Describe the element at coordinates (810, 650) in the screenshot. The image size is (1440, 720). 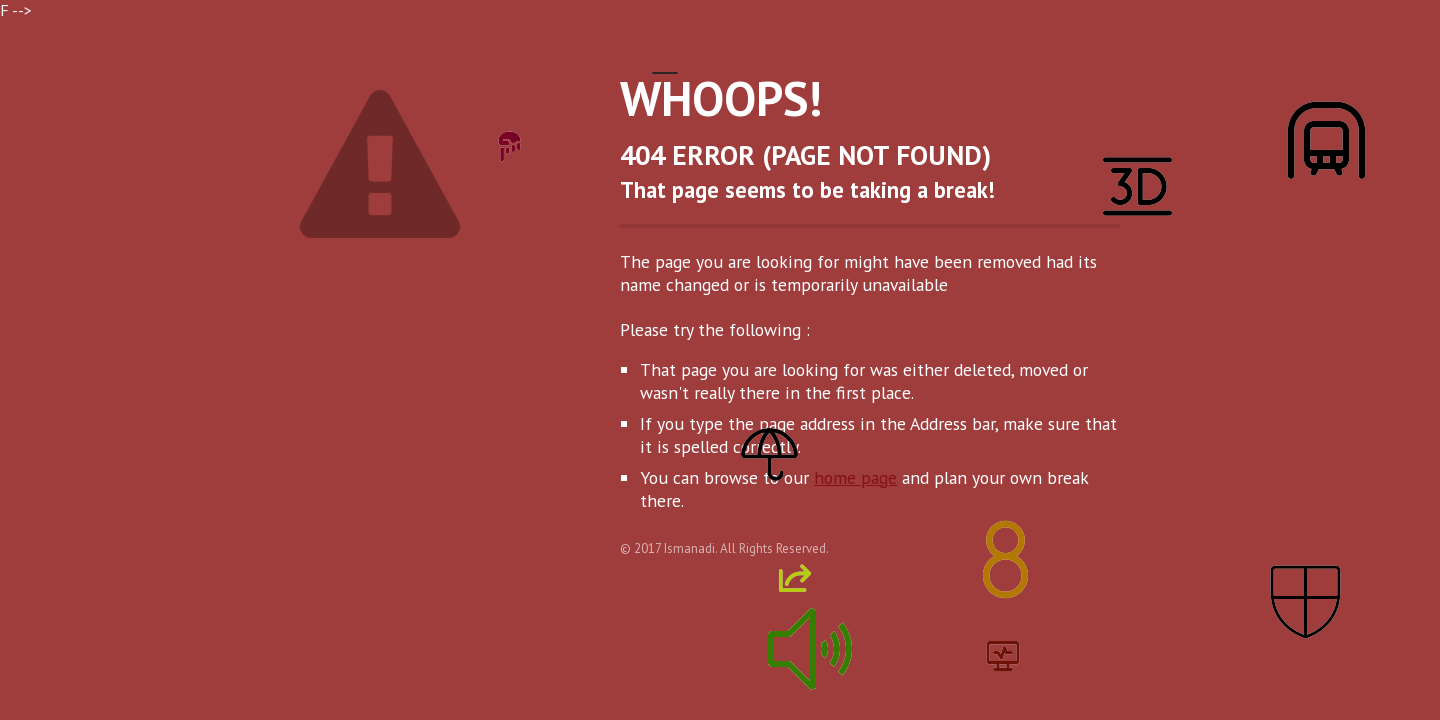
I see `unmute audio or restore sound` at that location.